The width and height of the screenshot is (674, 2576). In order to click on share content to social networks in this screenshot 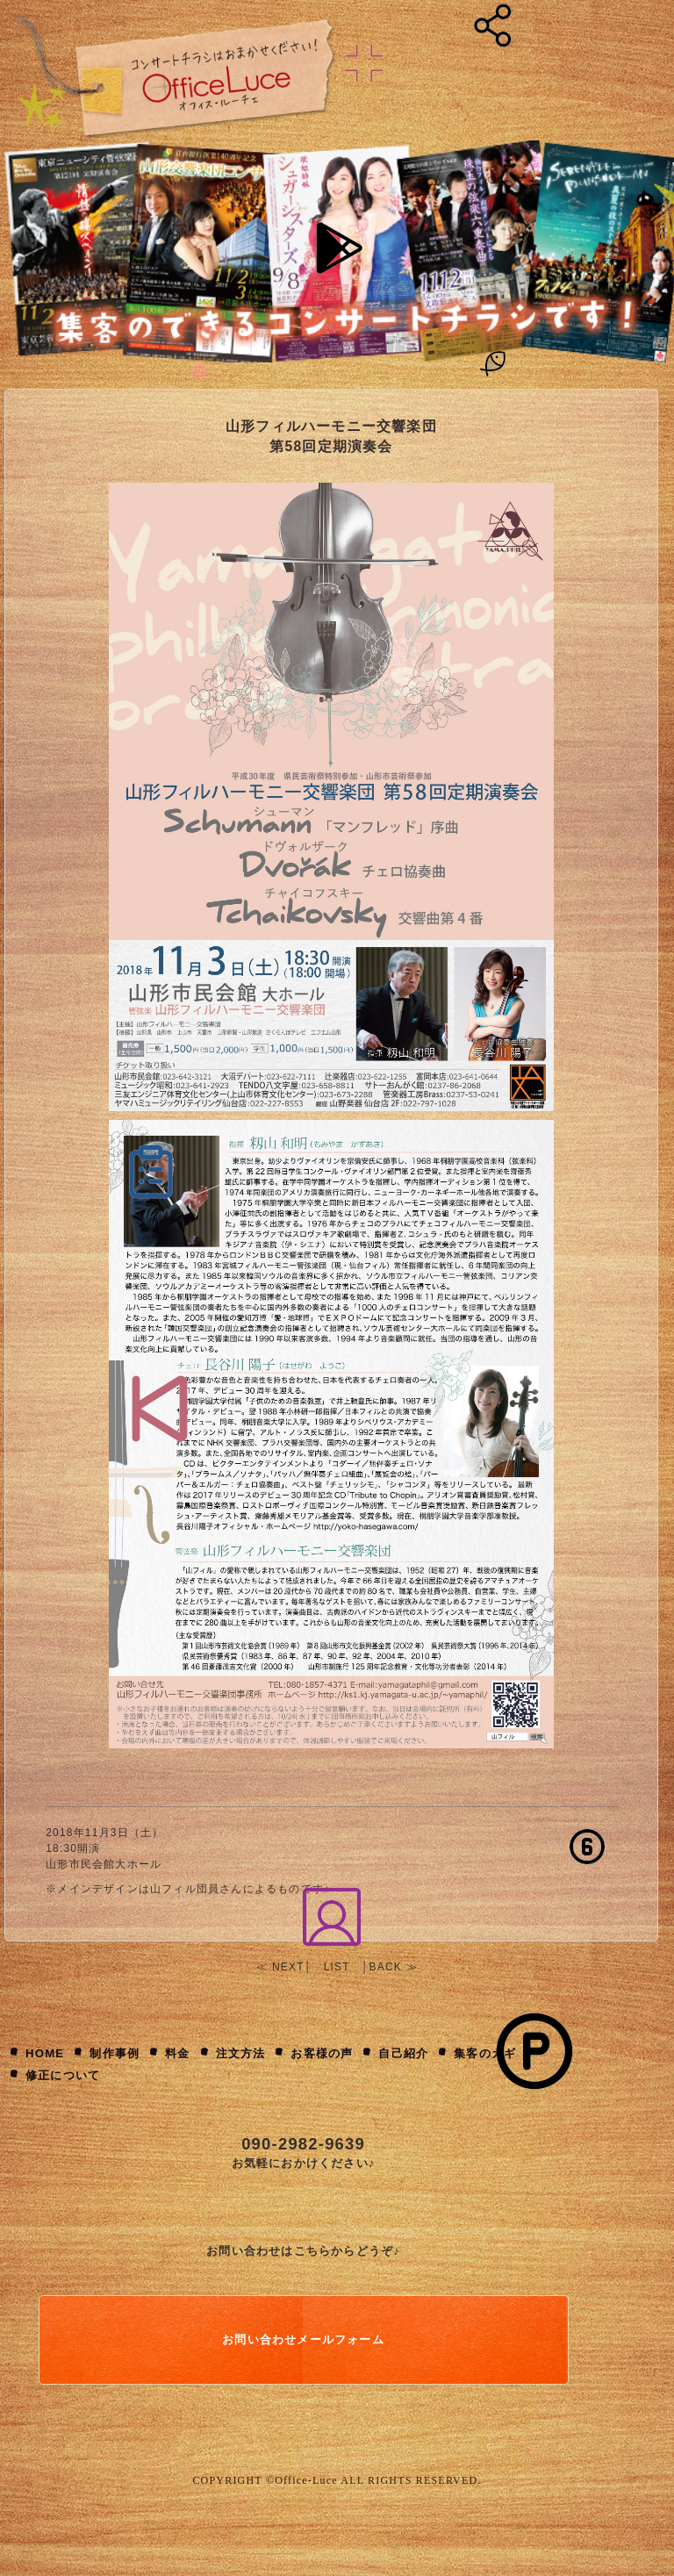, I will do `click(494, 25)`.